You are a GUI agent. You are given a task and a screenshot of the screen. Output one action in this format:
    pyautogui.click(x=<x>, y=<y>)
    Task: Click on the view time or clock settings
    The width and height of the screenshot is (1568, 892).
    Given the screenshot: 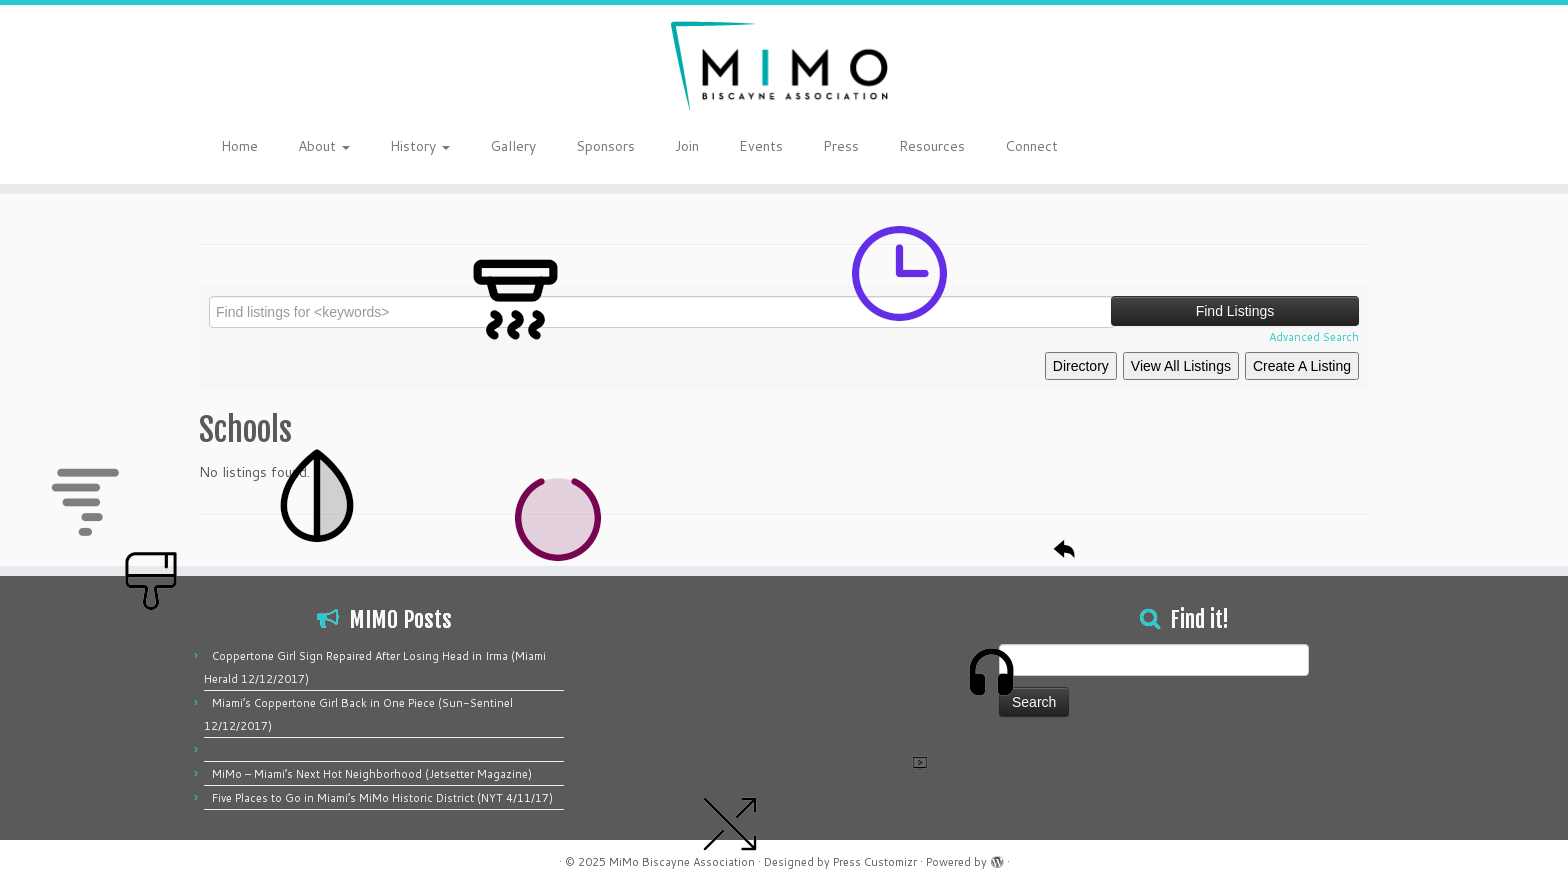 What is the action you would take?
    pyautogui.click(x=899, y=273)
    